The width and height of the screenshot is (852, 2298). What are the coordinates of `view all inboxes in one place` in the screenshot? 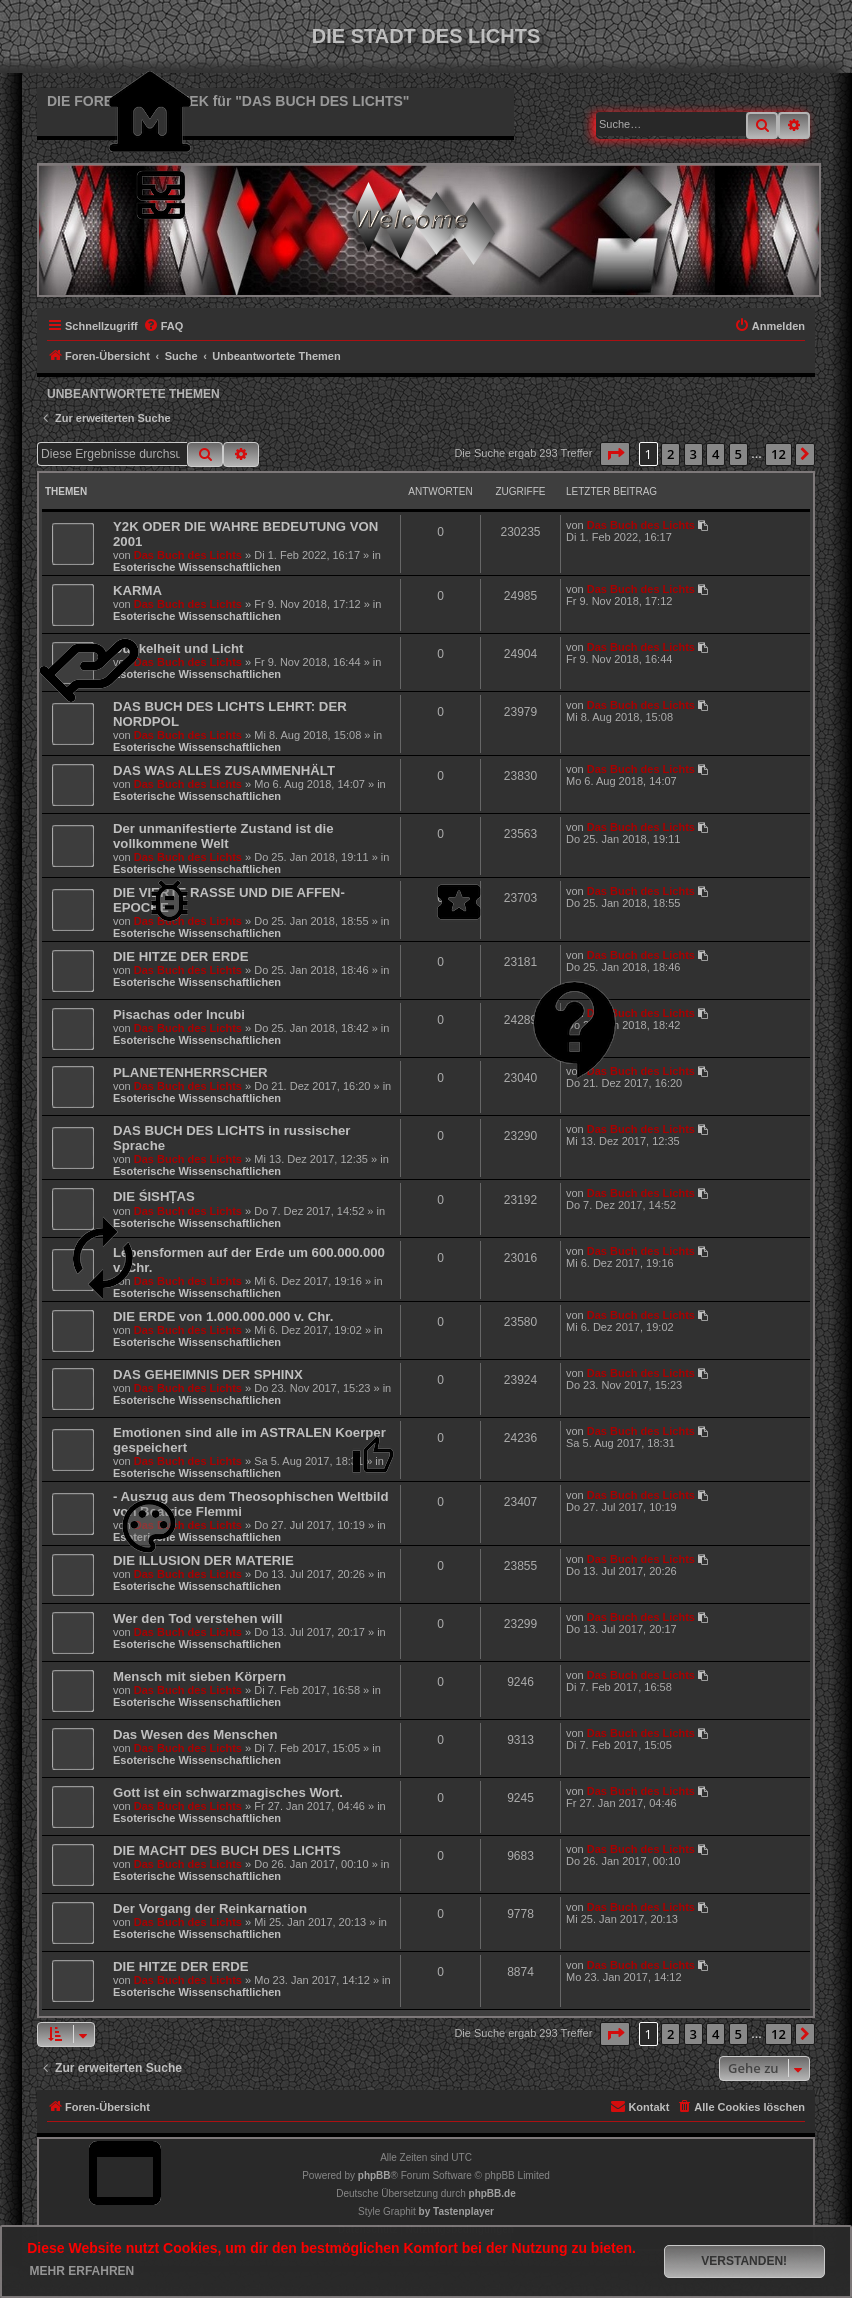 It's located at (161, 195).